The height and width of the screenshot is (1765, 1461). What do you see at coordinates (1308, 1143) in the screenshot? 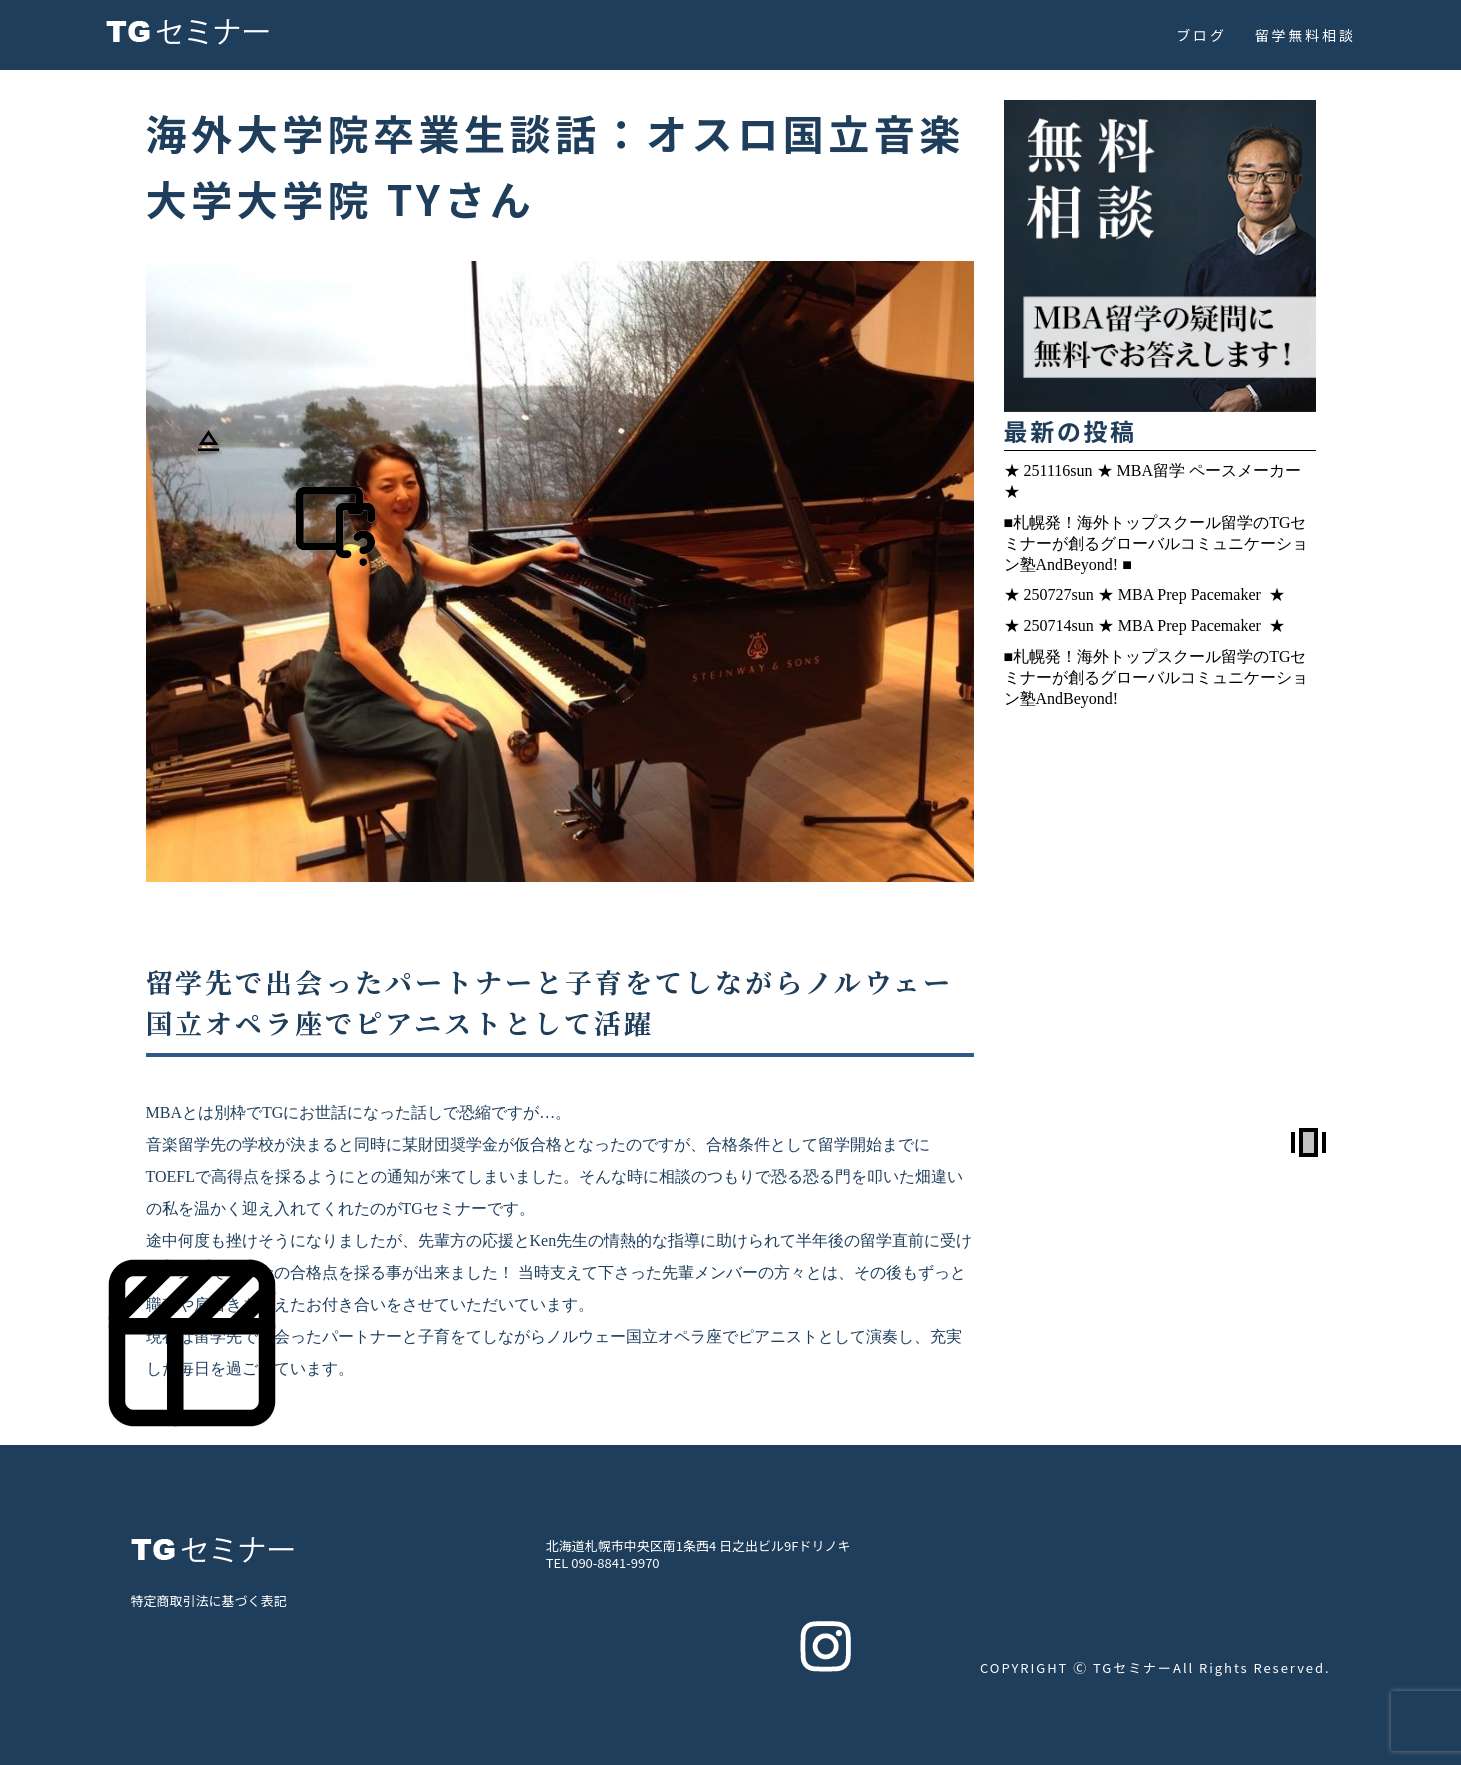
I see `view stories or sequential content` at bounding box center [1308, 1143].